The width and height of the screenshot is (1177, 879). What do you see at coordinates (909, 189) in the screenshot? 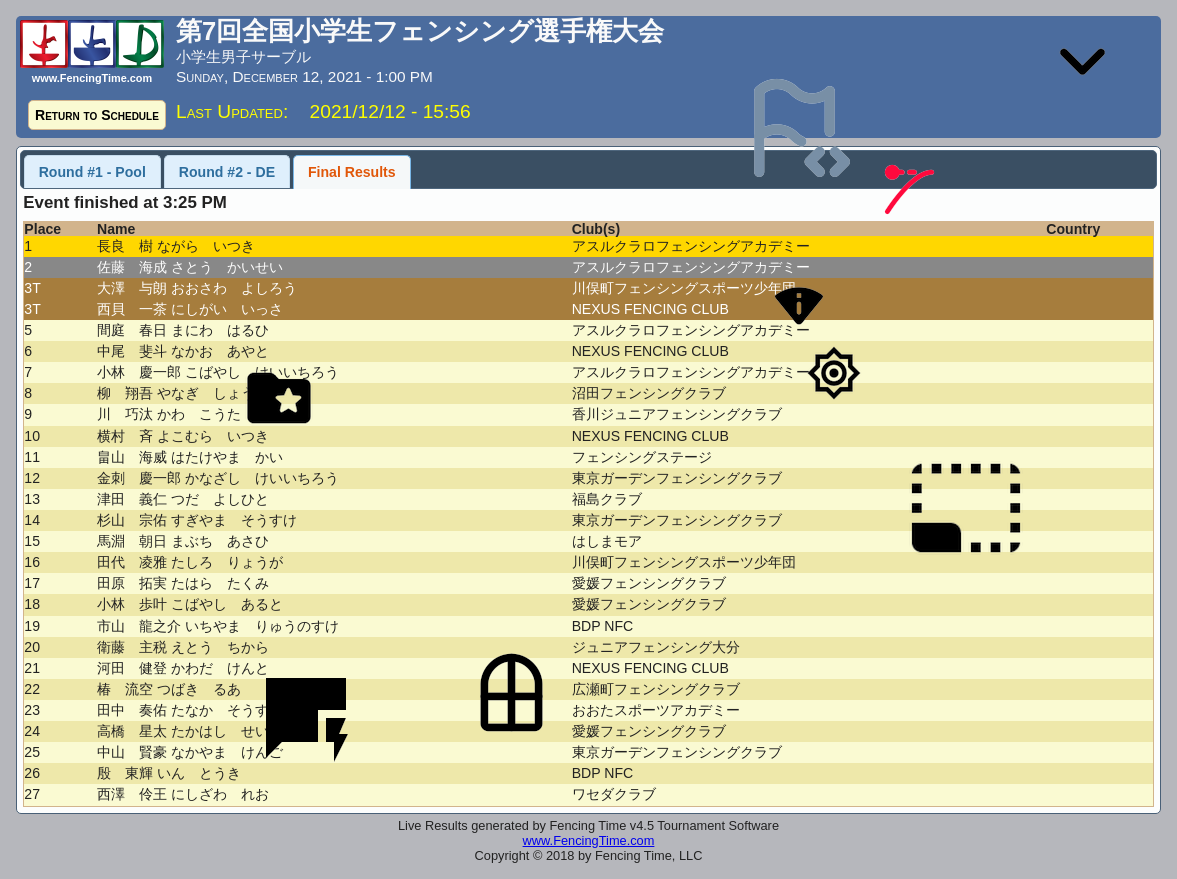
I see `adjust animation easing curve` at bounding box center [909, 189].